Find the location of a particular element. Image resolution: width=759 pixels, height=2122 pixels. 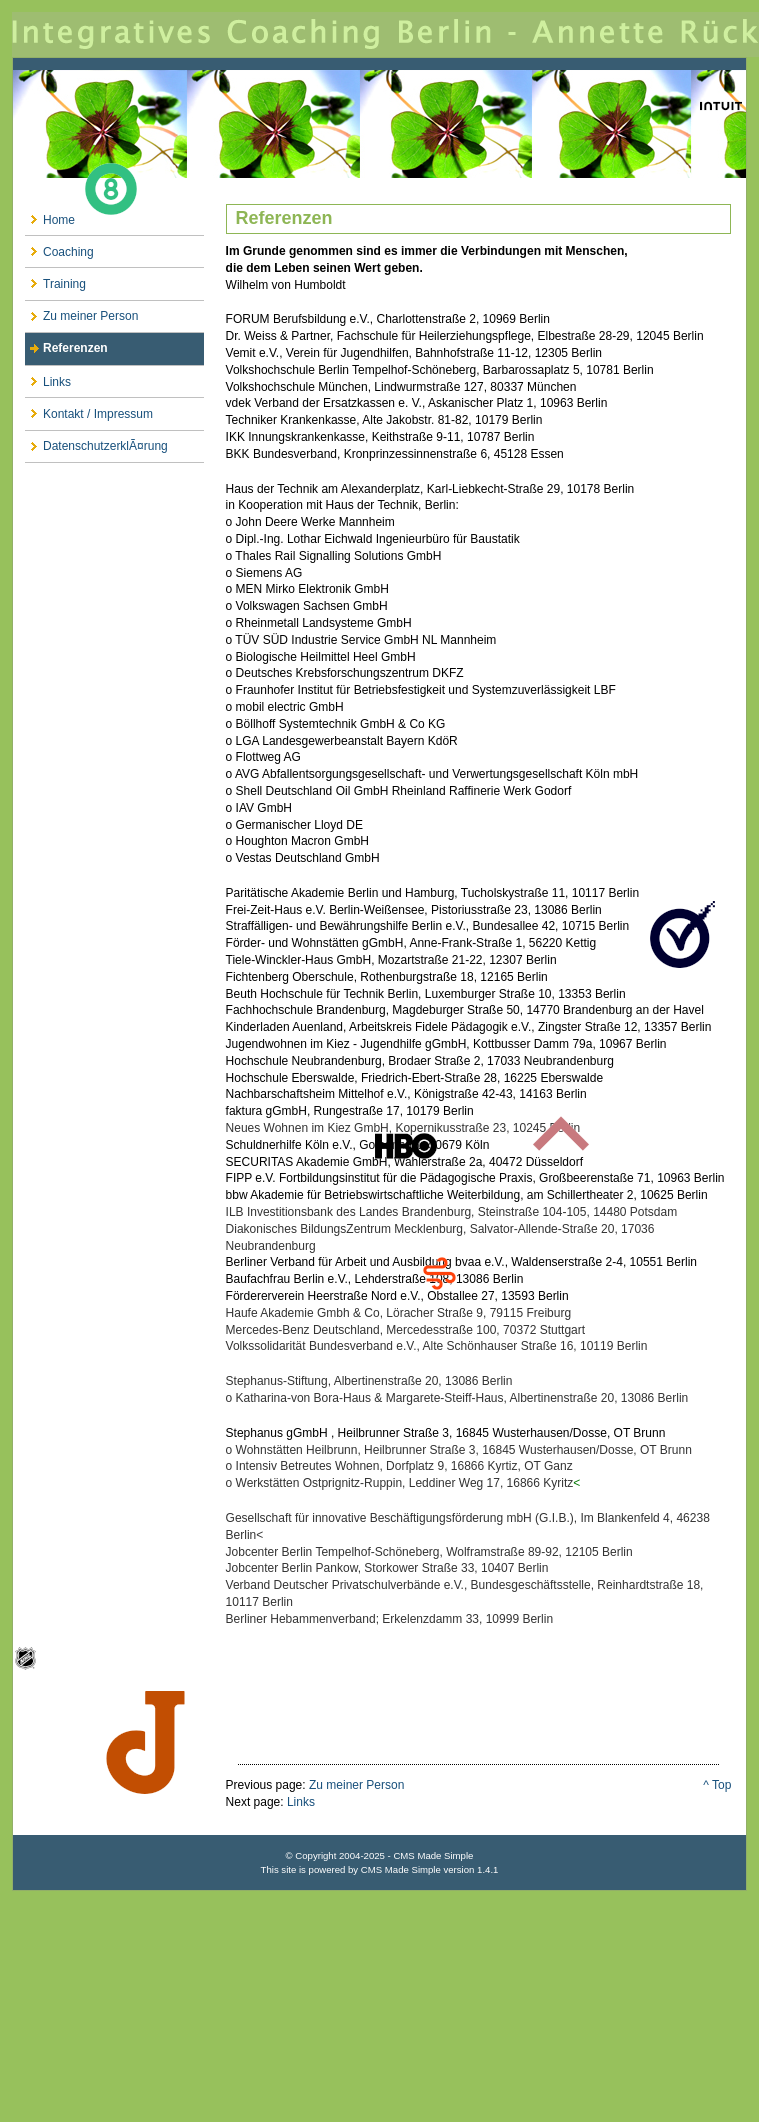

indicates windy weather conditions is located at coordinates (439, 1273).